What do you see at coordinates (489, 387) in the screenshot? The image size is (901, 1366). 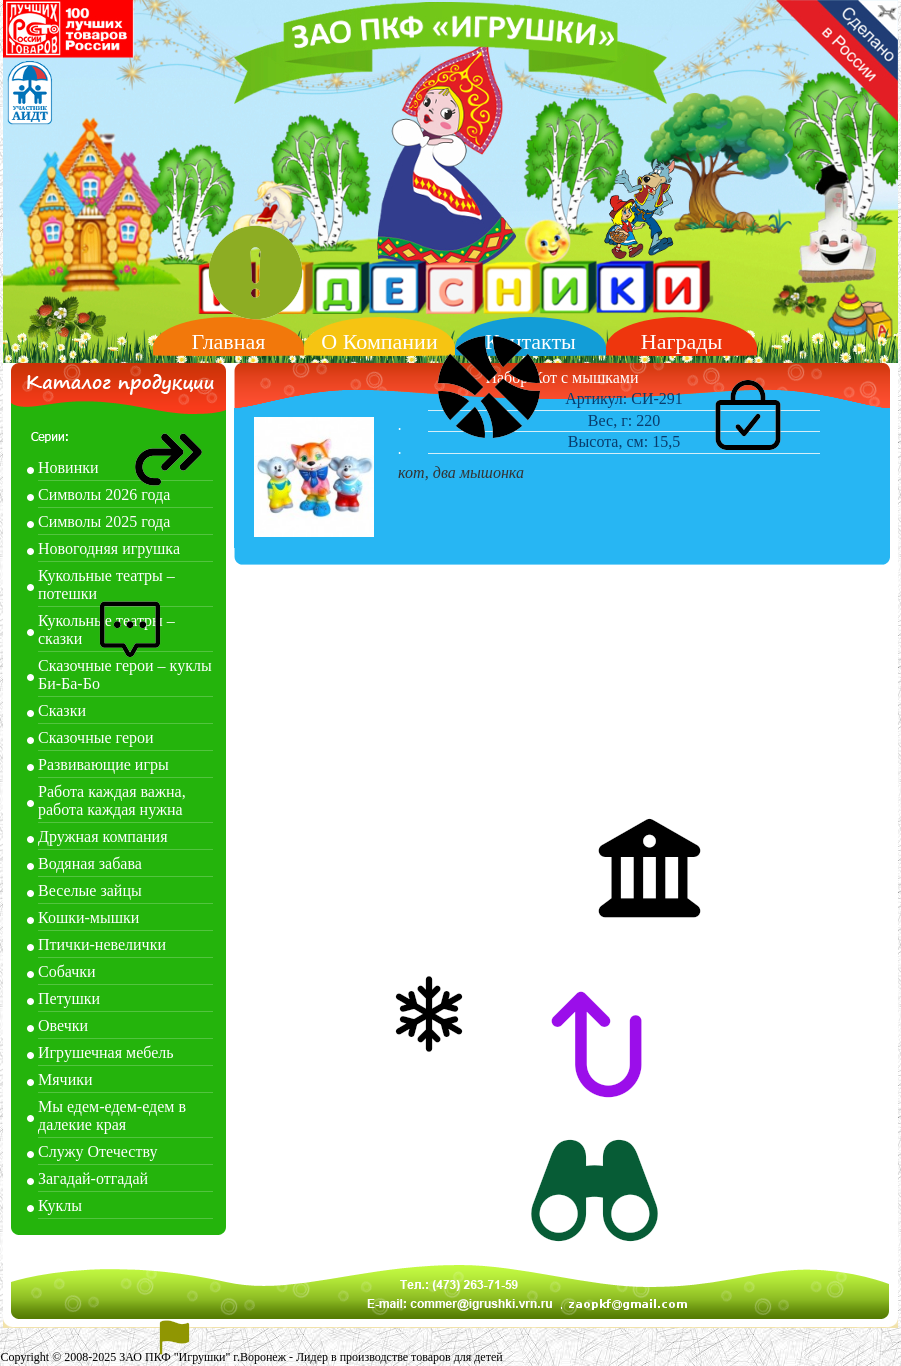 I see `access sports or basketball-related content` at bounding box center [489, 387].